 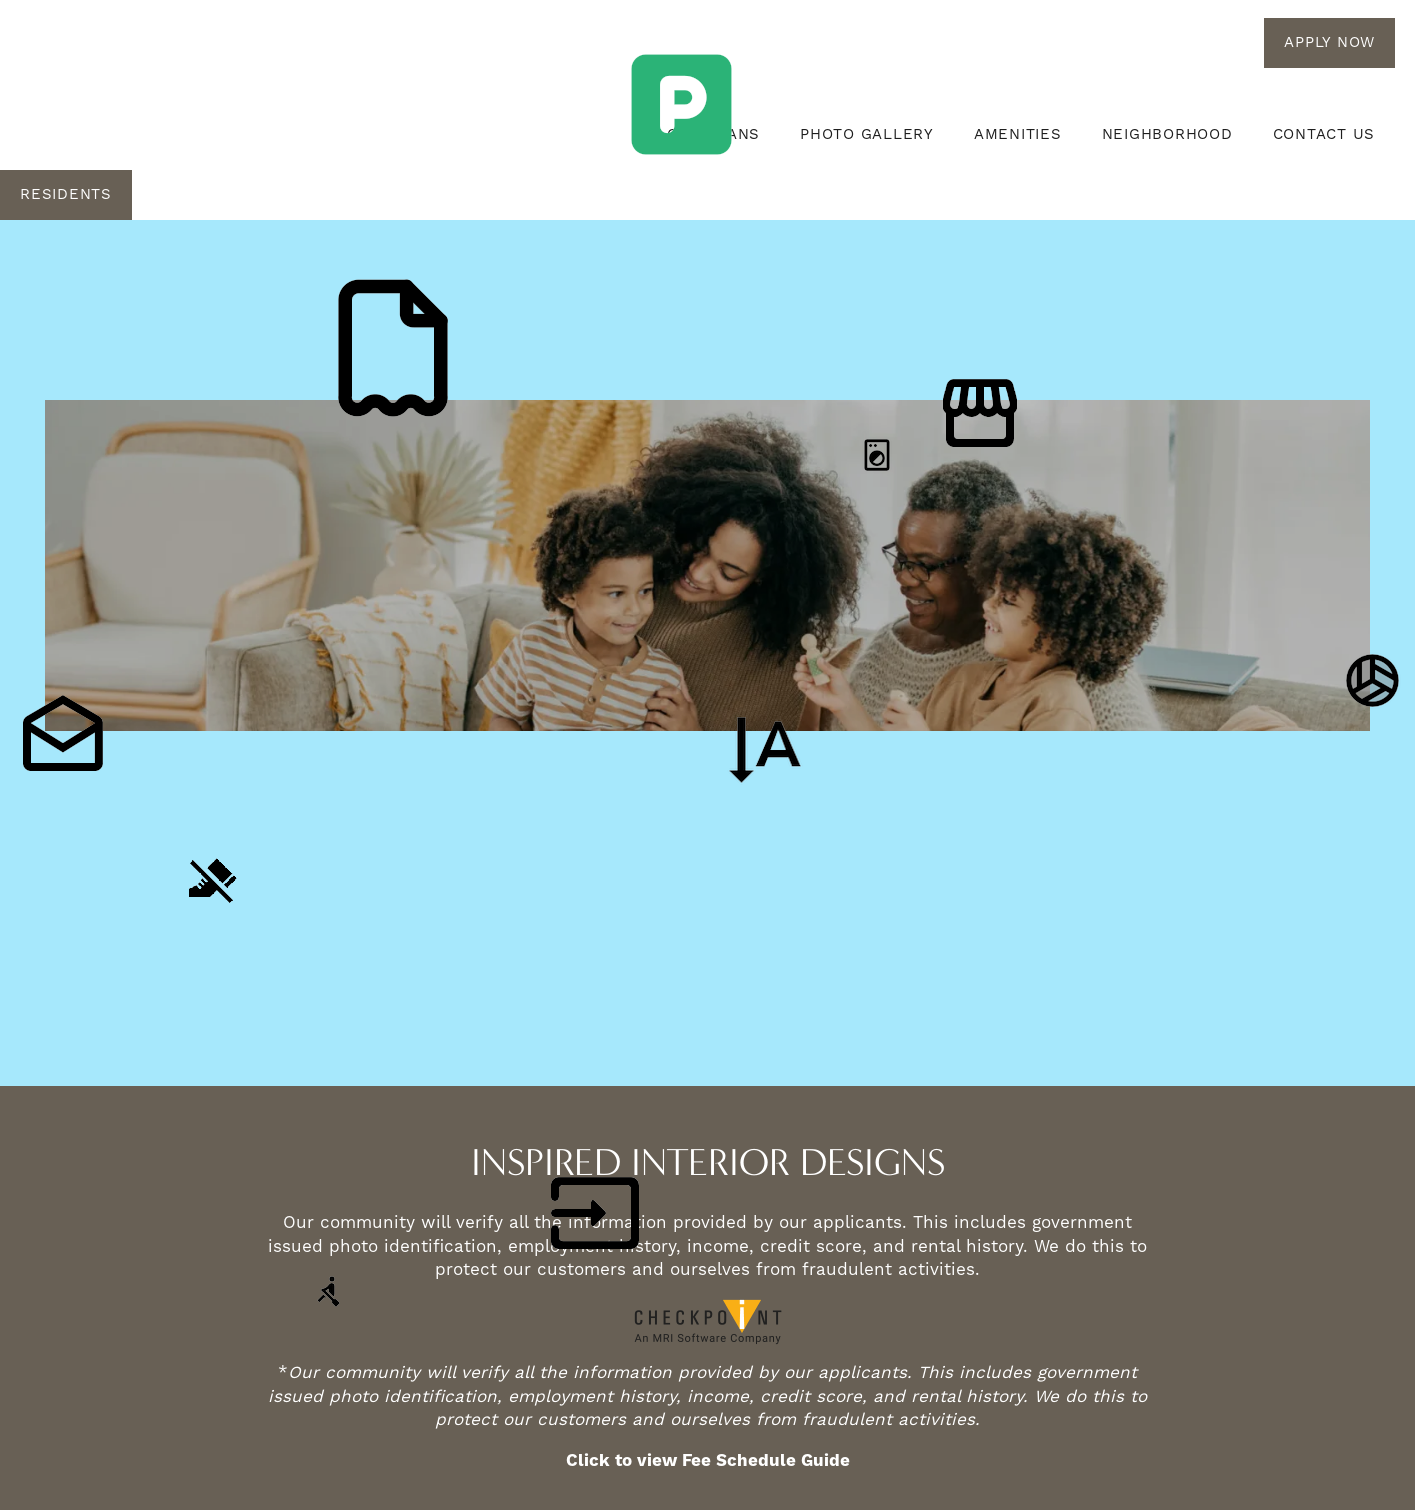 I want to click on find nearby parking locations, so click(x=681, y=104).